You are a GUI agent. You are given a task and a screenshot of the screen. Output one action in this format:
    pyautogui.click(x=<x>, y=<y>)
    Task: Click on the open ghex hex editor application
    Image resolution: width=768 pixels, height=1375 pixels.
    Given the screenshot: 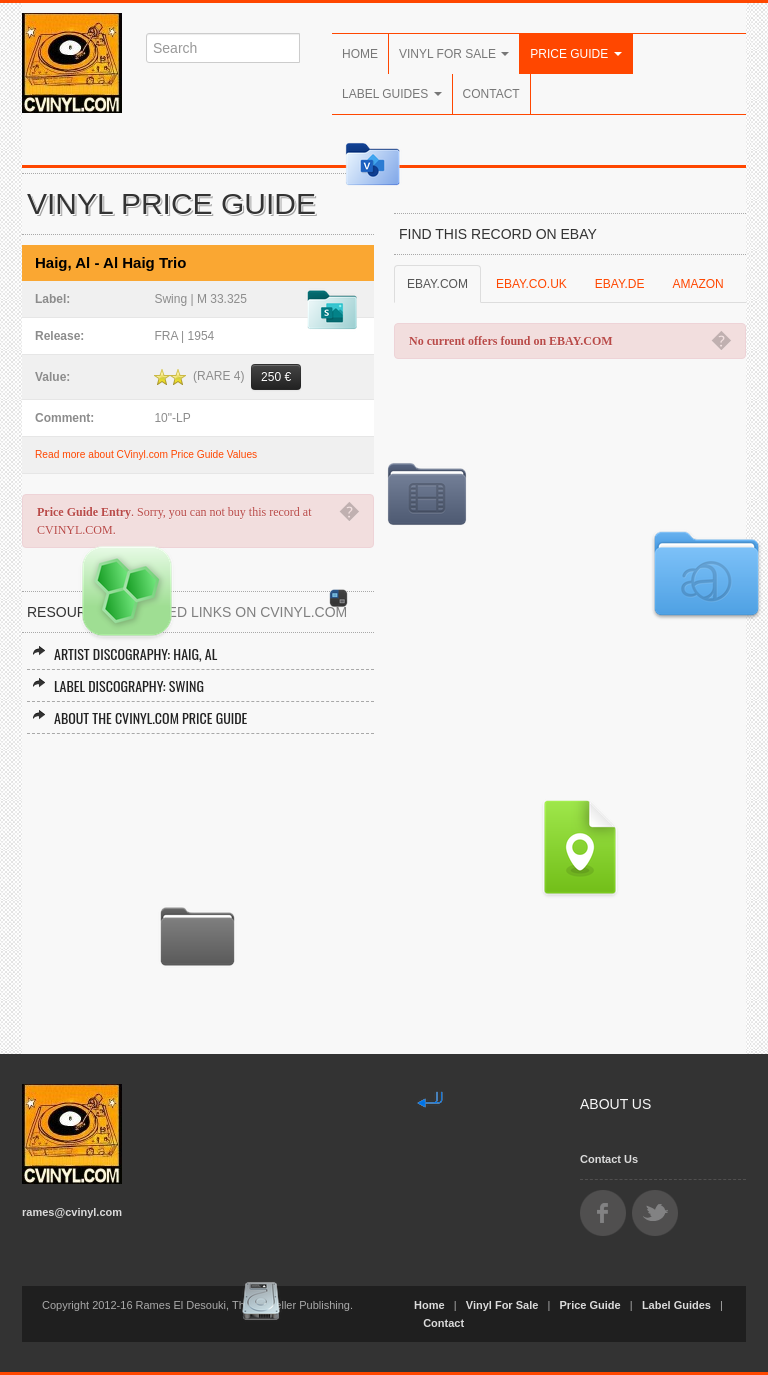 What is the action you would take?
    pyautogui.click(x=127, y=591)
    